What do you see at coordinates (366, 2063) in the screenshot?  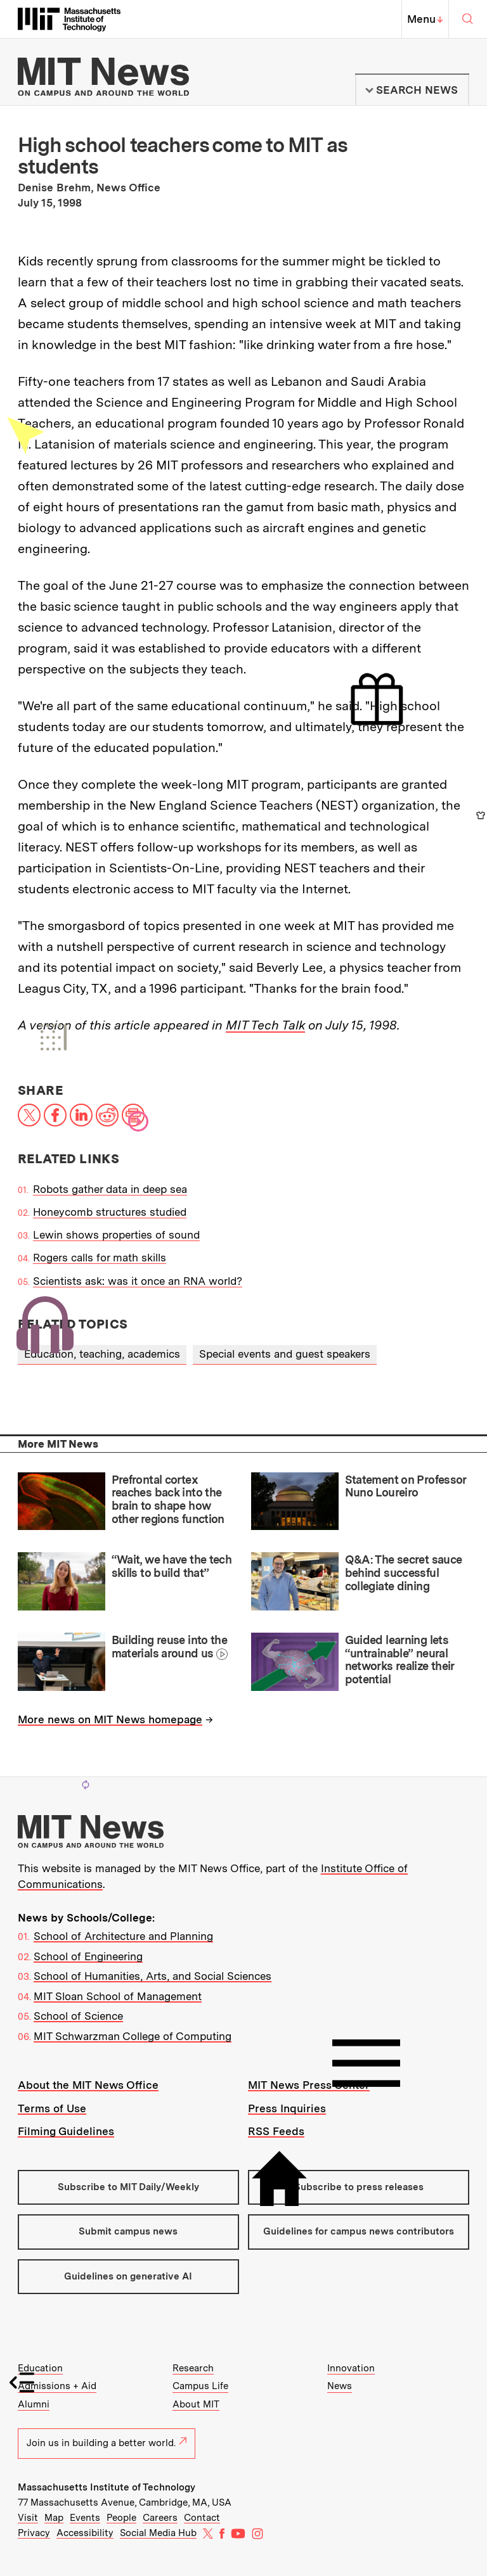 I see `open navigation menu` at bounding box center [366, 2063].